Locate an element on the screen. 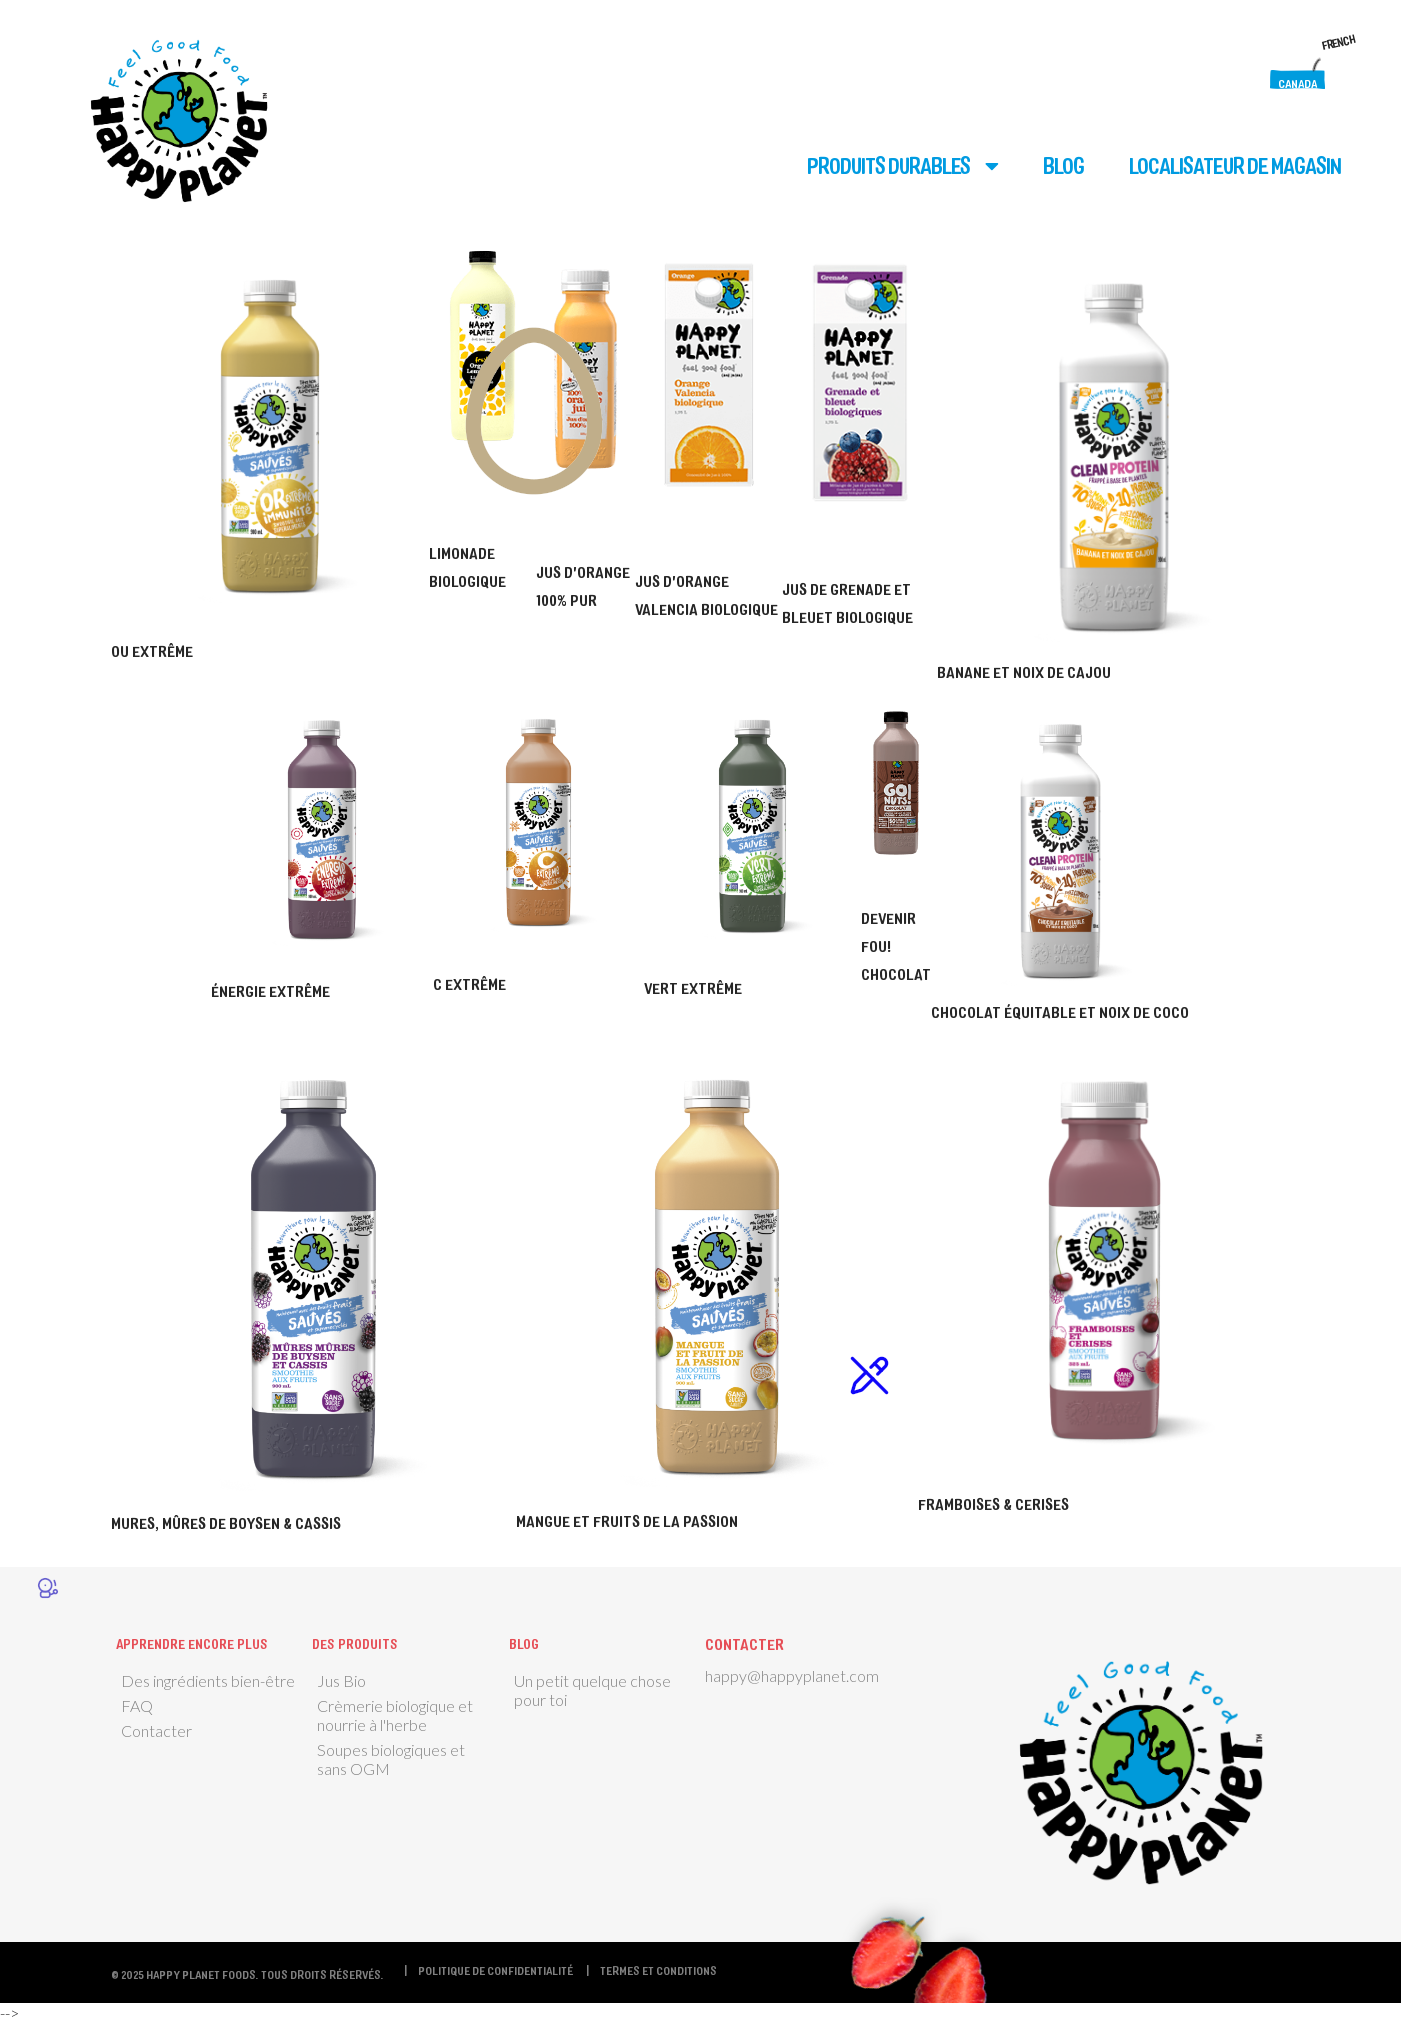 The height and width of the screenshot is (2022, 1401). trigger an alarm or alert is located at coordinates (48, 1588).